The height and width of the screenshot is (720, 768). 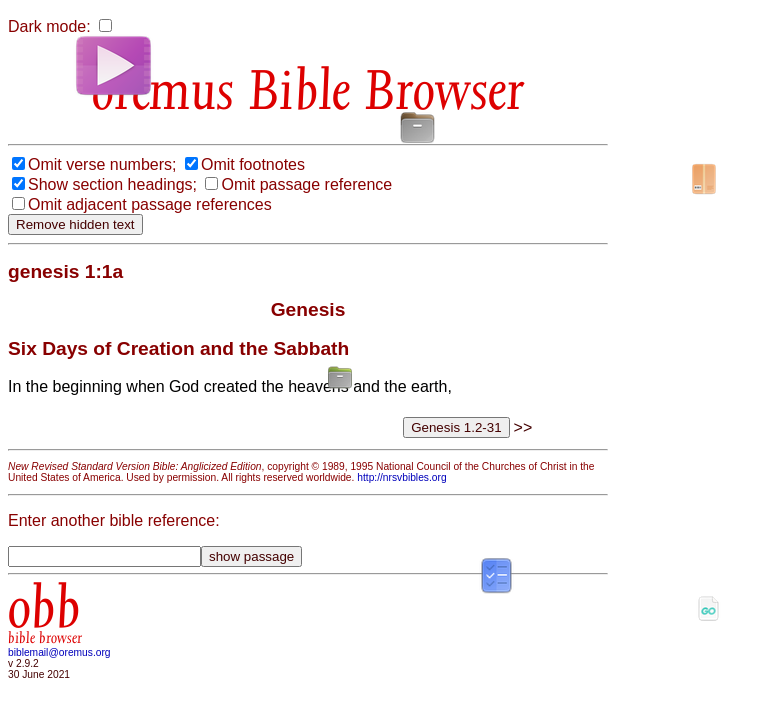 I want to click on open work tasks or to-do list, so click(x=496, y=575).